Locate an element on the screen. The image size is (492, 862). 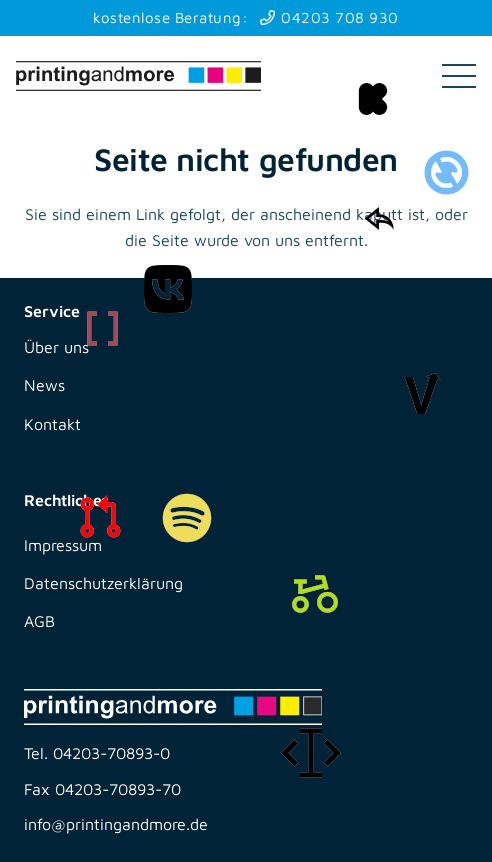
open Kickstarter app is located at coordinates (373, 99).